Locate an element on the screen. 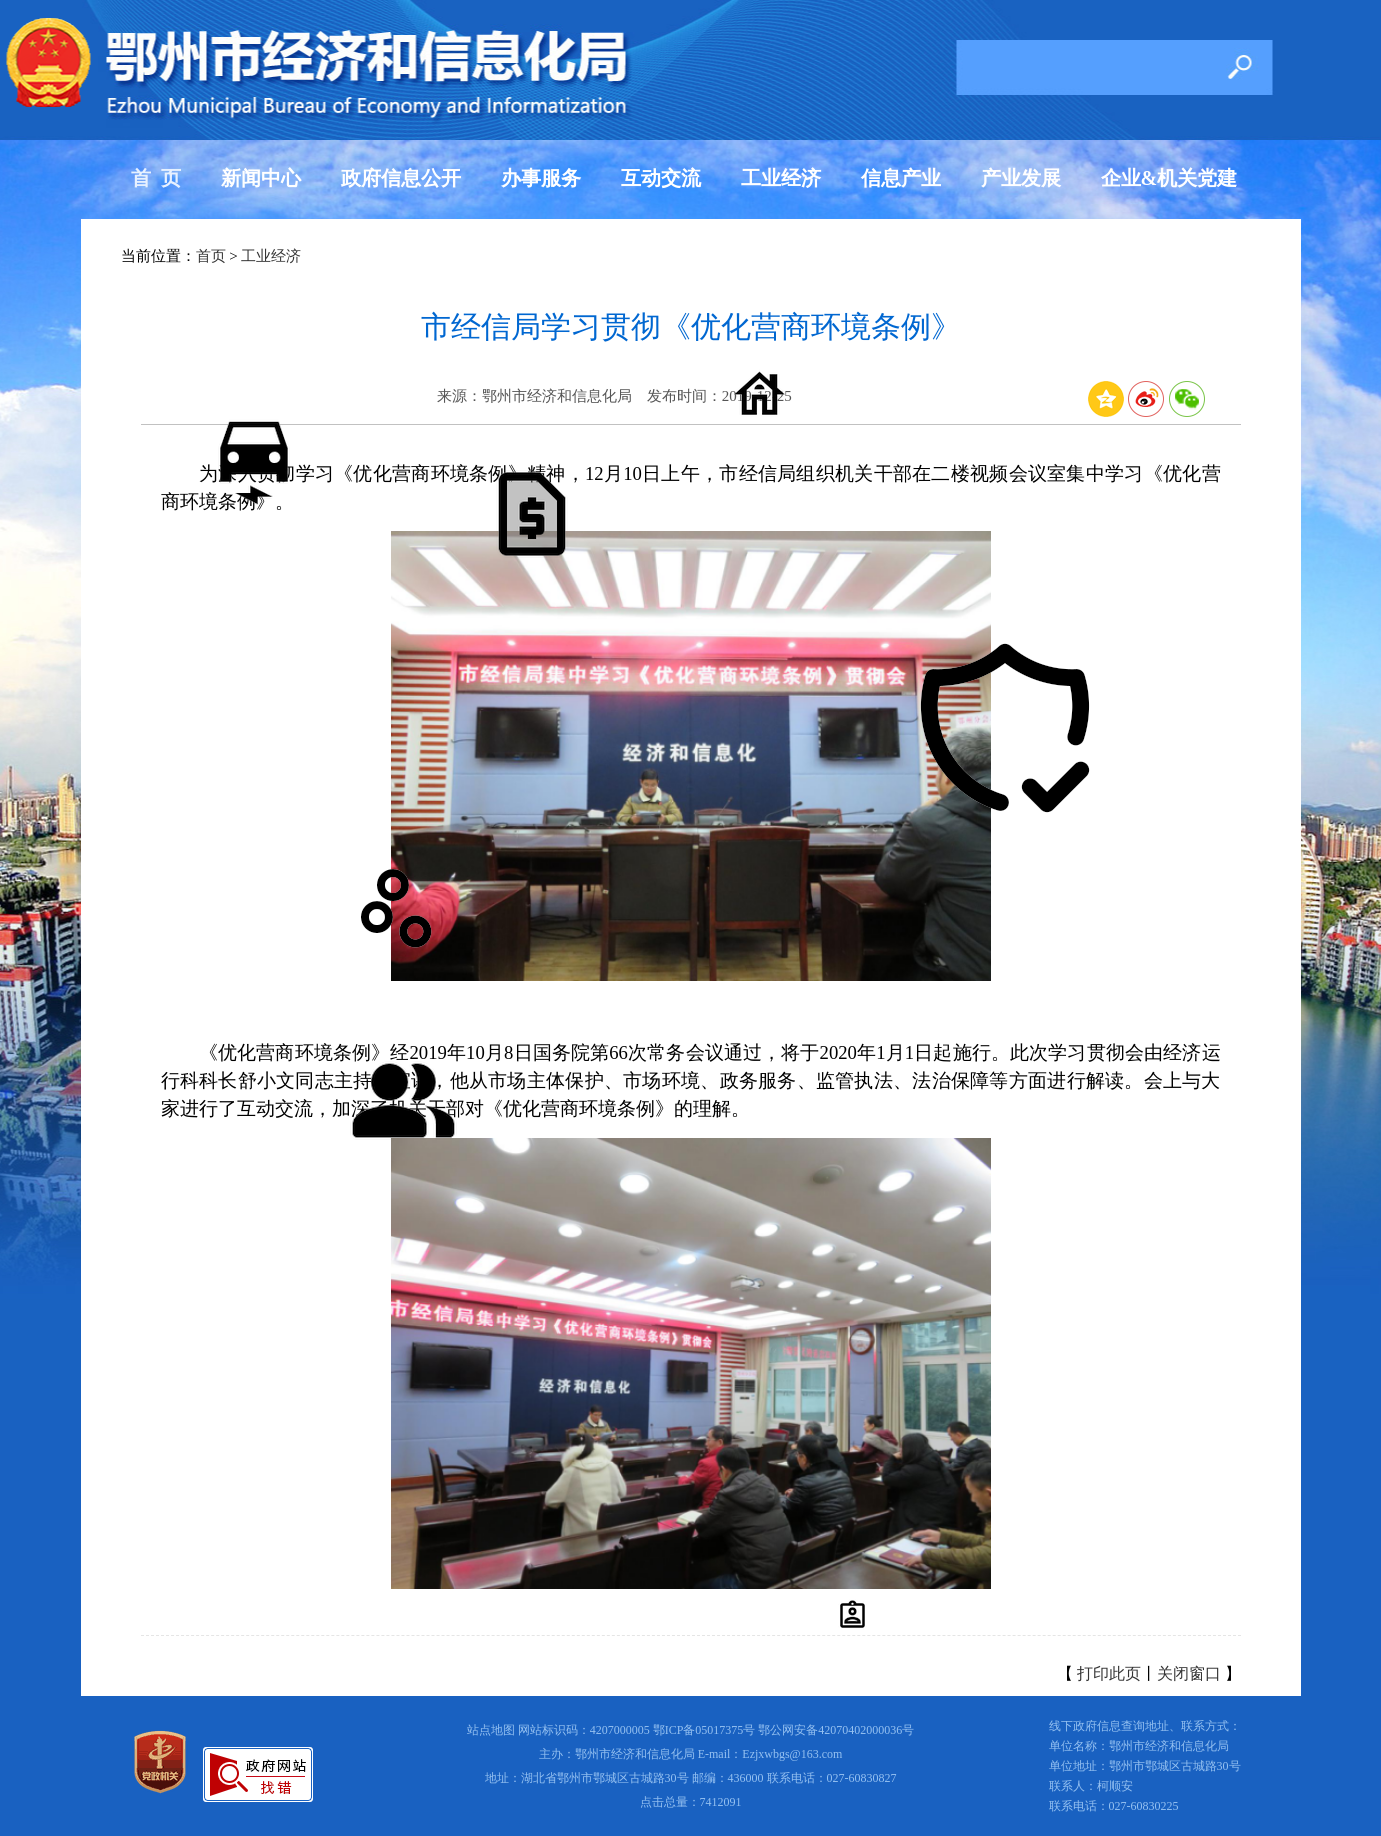  view invoice or billing document is located at coordinates (532, 514).